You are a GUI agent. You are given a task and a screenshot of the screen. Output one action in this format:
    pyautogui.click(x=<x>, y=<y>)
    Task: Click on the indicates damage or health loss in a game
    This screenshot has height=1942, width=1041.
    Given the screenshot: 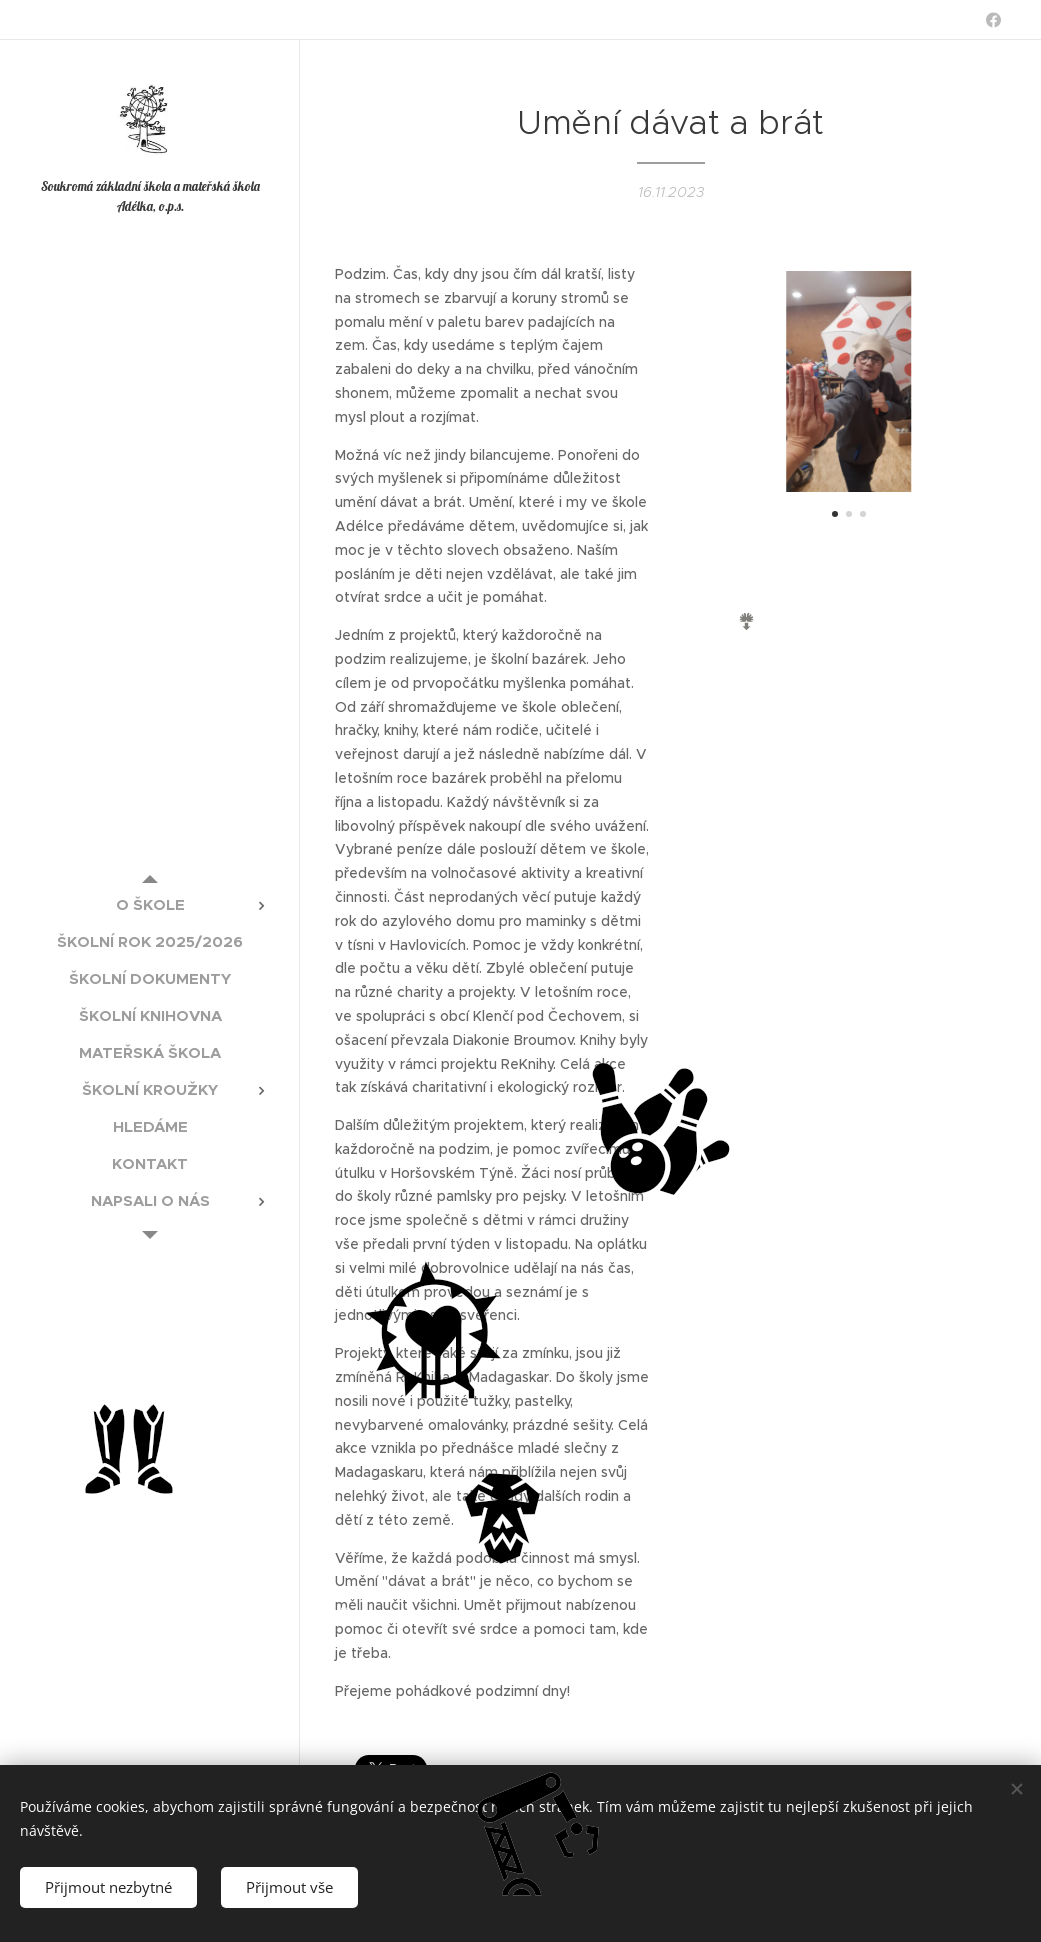 What is the action you would take?
    pyautogui.click(x=434, y=1330)
    